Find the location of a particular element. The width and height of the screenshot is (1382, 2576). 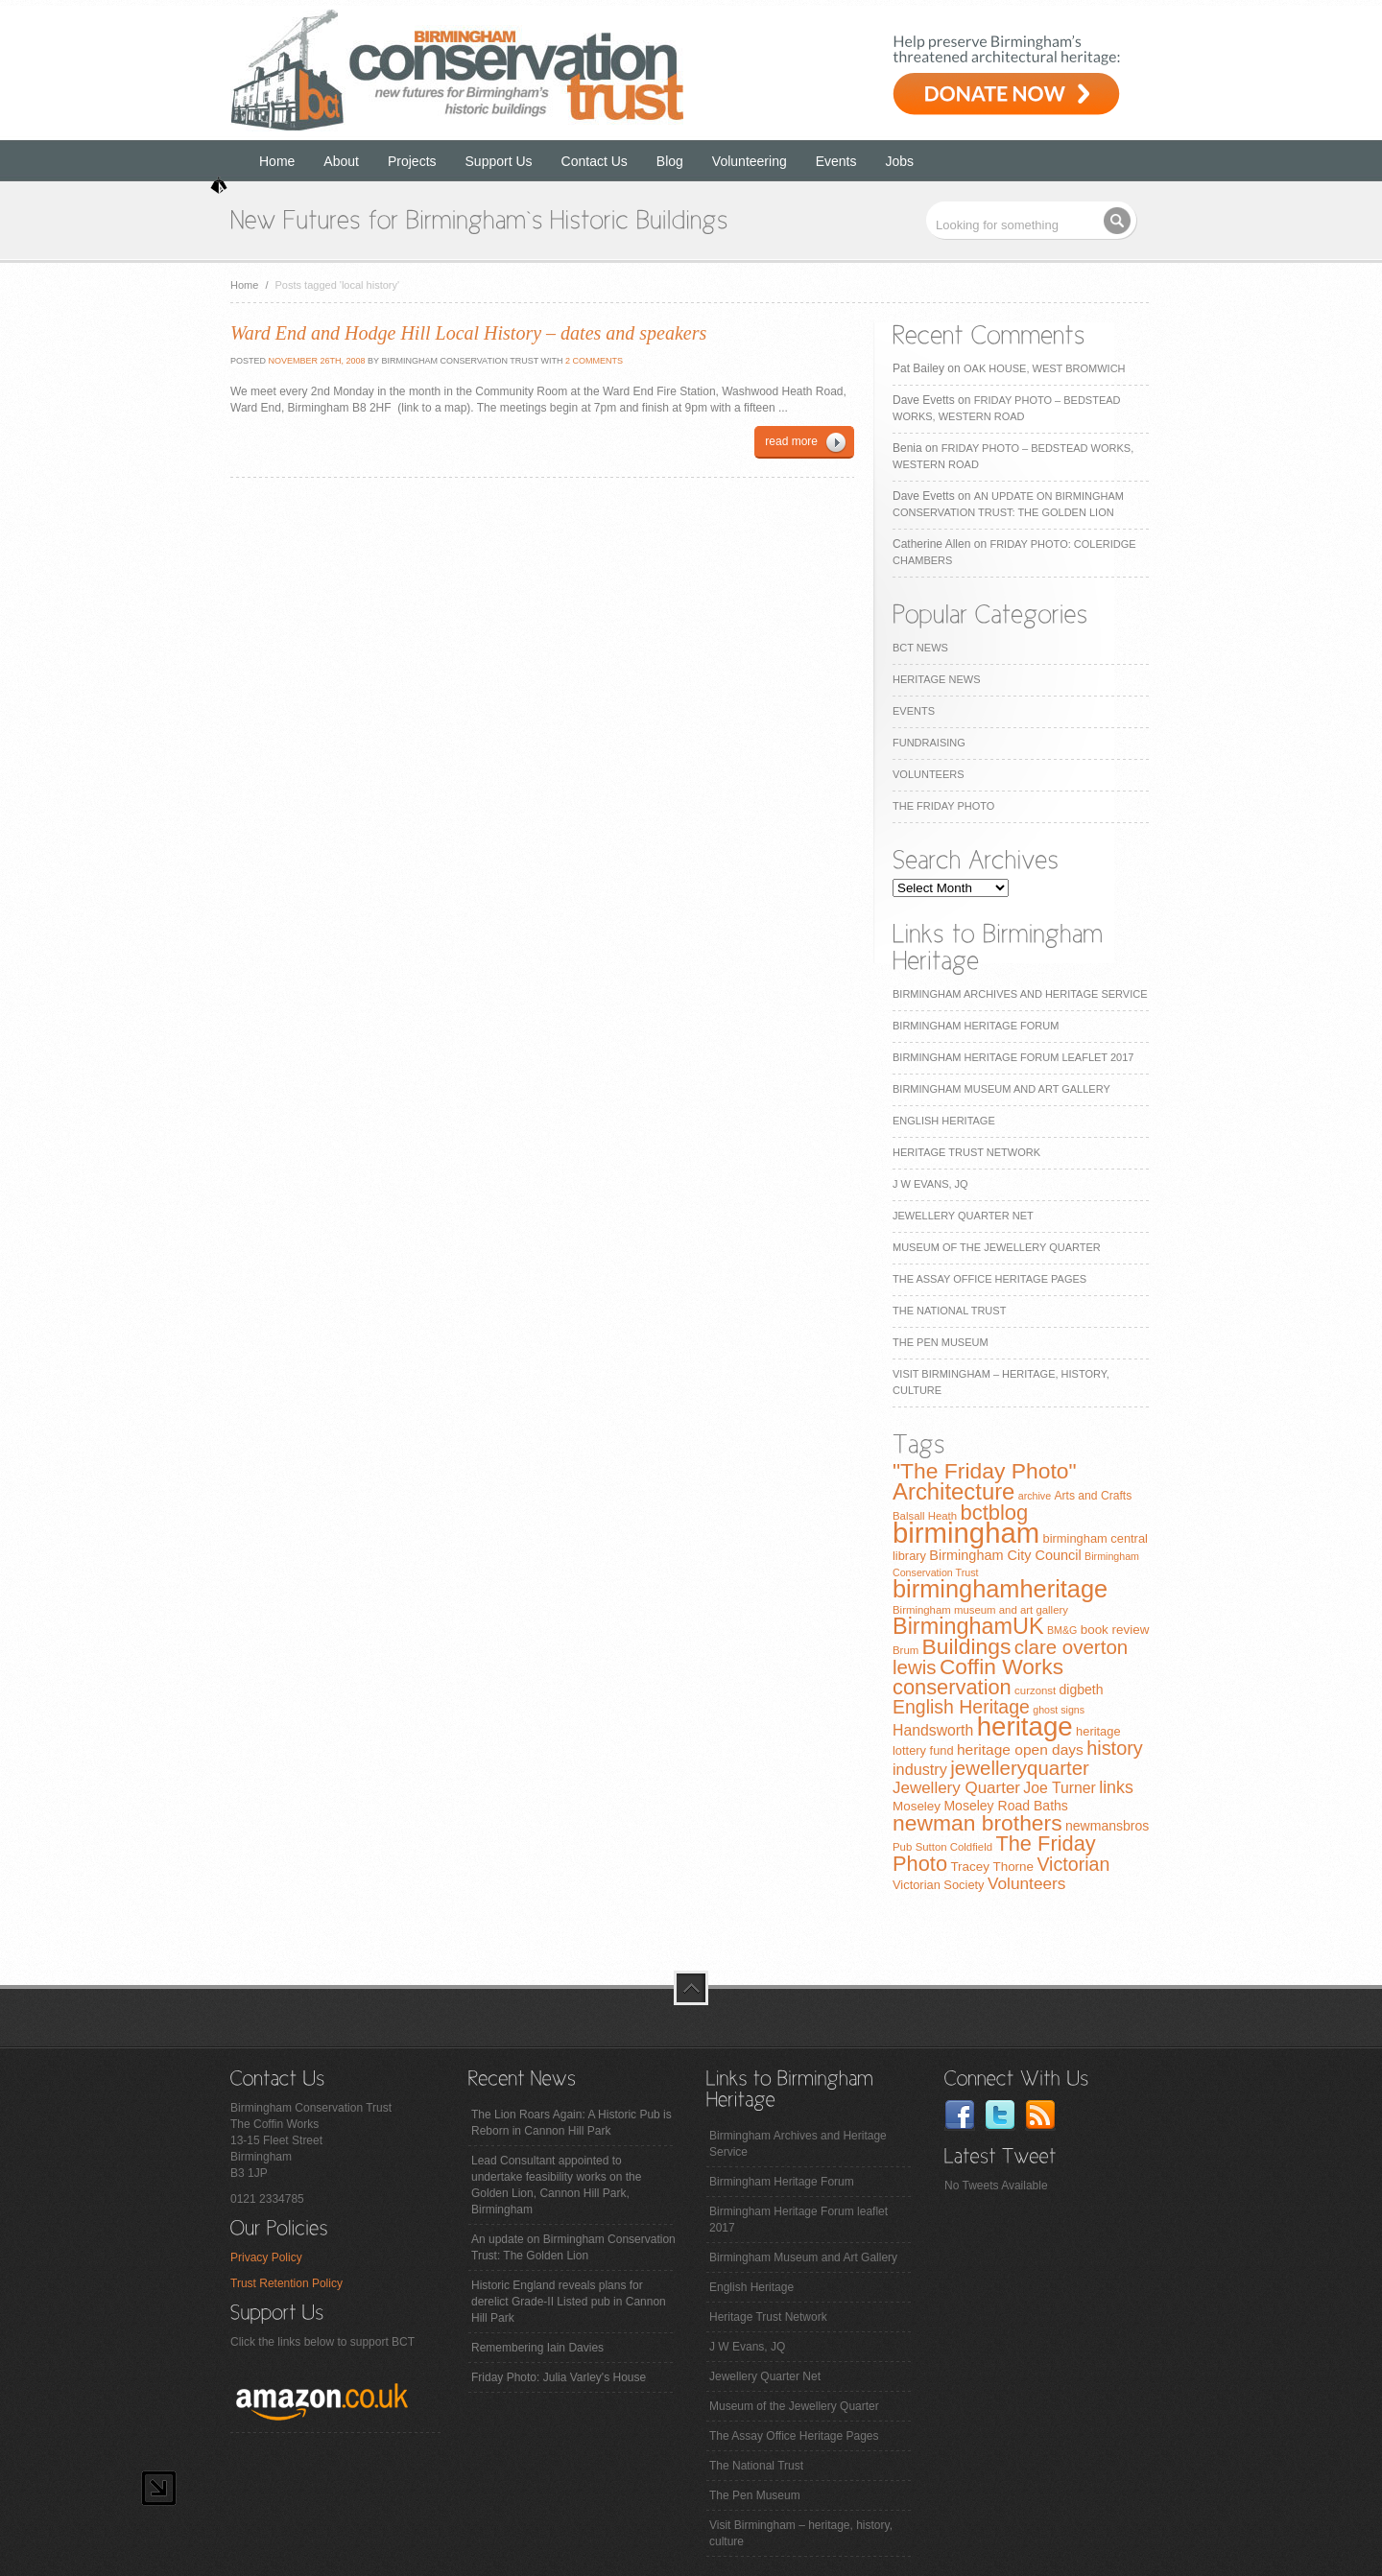

navigate to the next section below is located at coordinates (158, 2488).